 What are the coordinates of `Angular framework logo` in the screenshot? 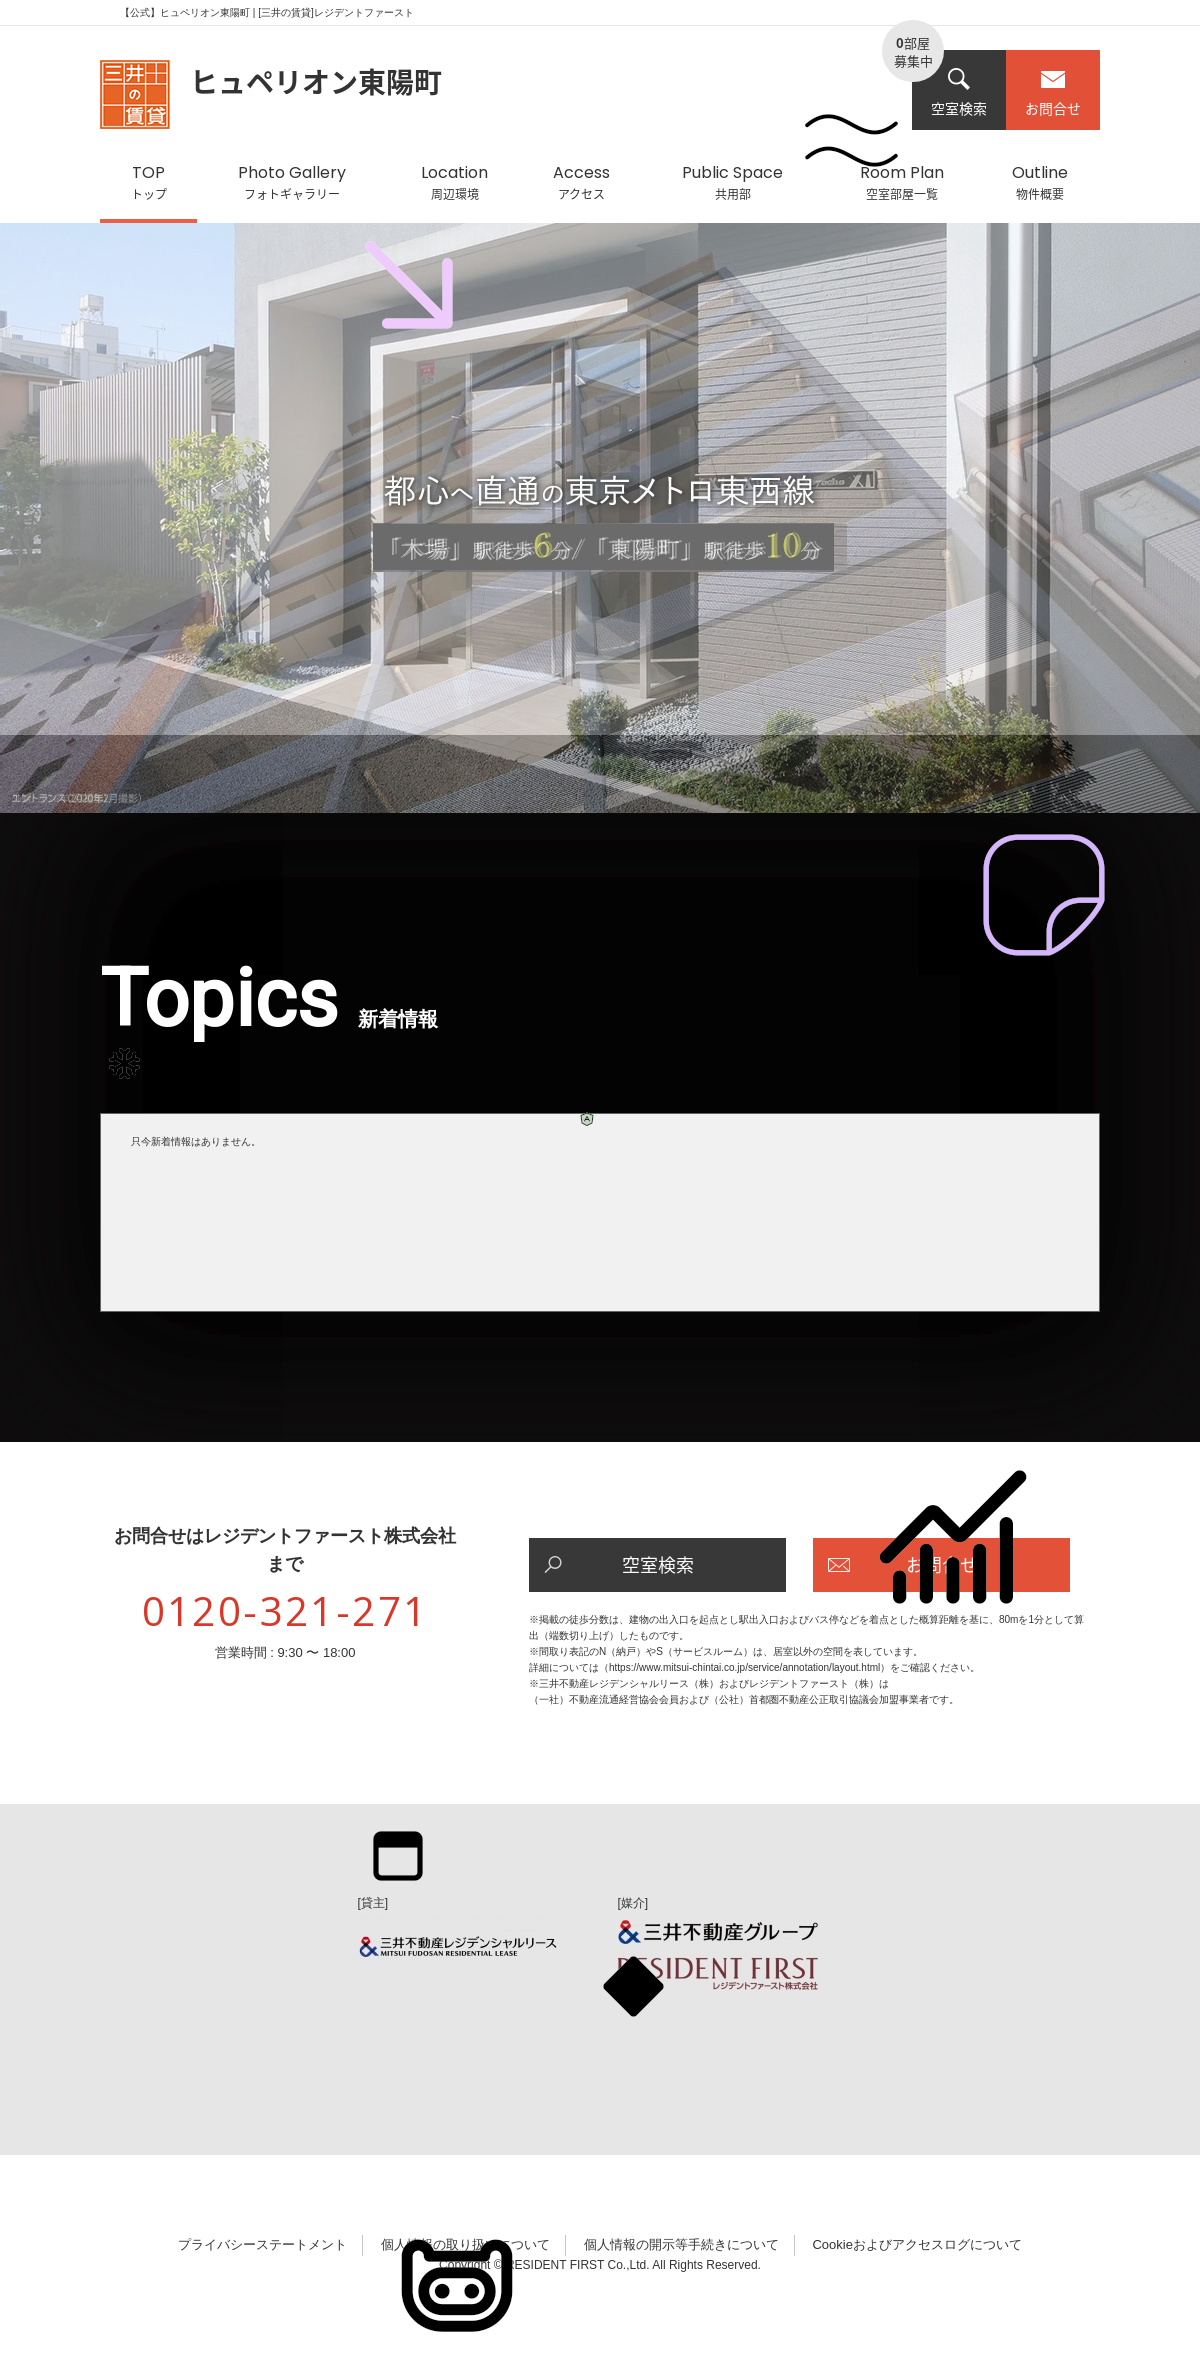 It's located at (587, 1119).